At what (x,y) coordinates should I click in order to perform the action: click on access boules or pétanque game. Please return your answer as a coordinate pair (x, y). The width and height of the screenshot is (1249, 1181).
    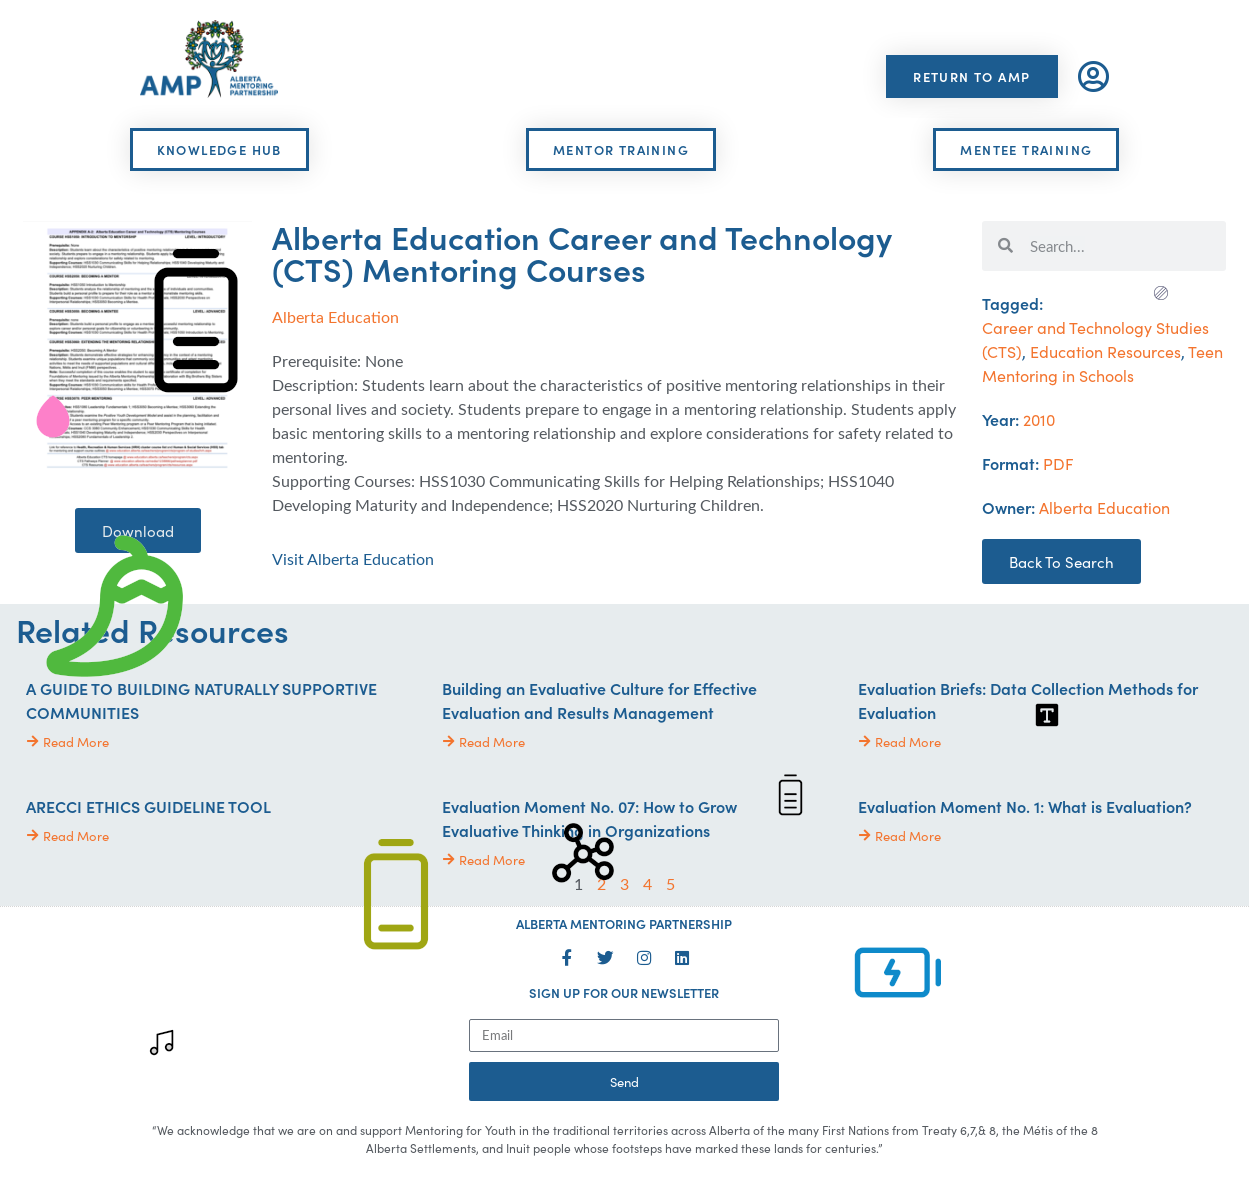
    Looking at the image, I should click on (1161, 293).